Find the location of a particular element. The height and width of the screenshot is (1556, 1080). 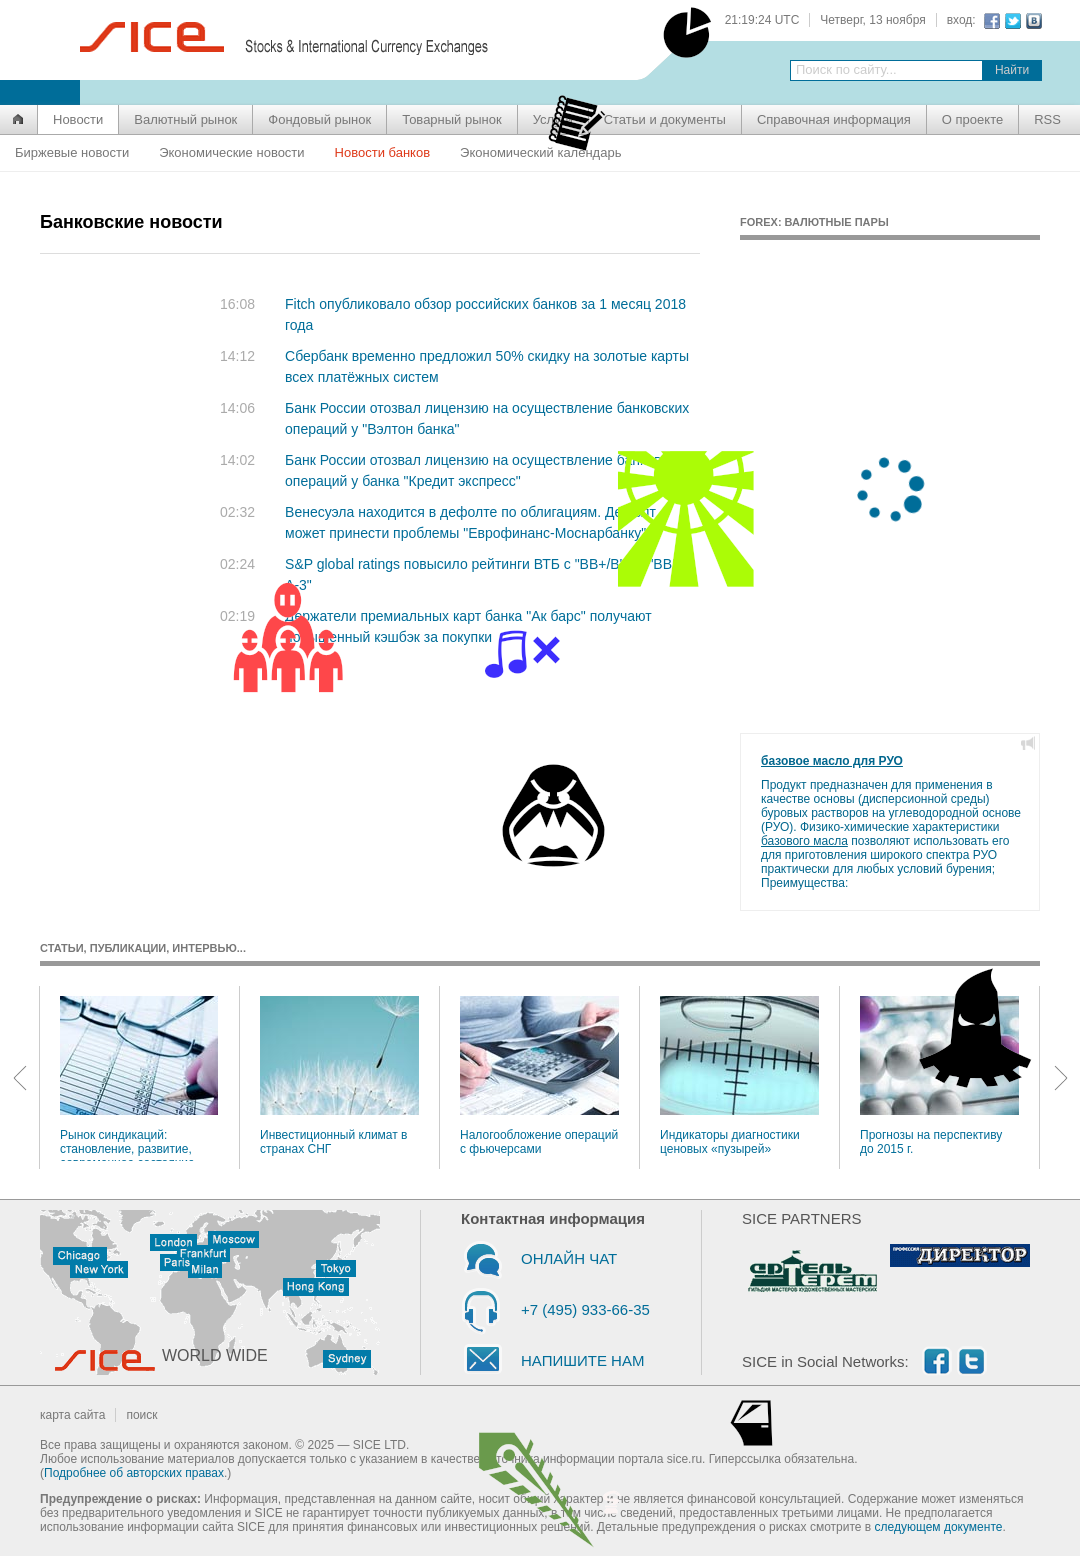

open your notebook or journal is located at coordinates (577, 123).